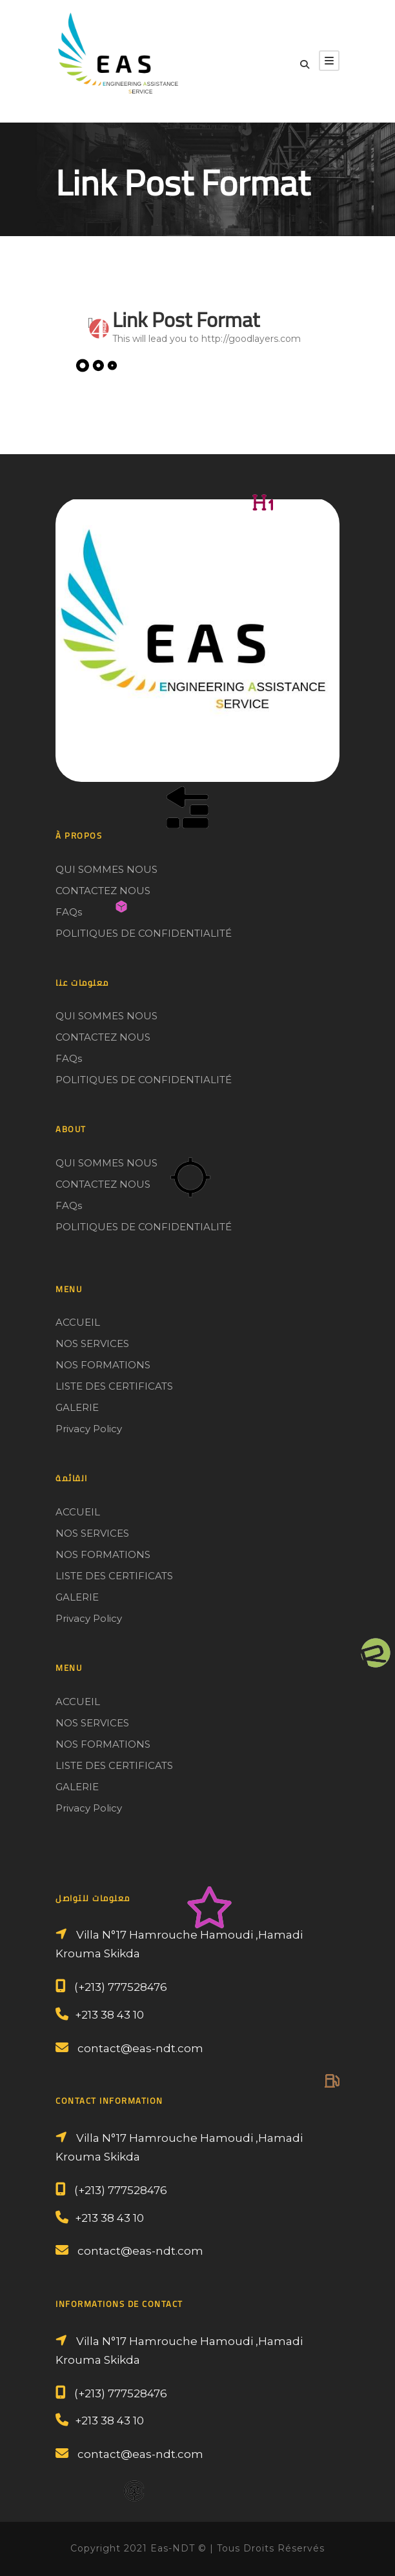 The image size is (395, 2576). What do you see at coordinates (376, 1653) in the screenshot?
I see `resolving brand logo` at bounding box center [376, 1653].